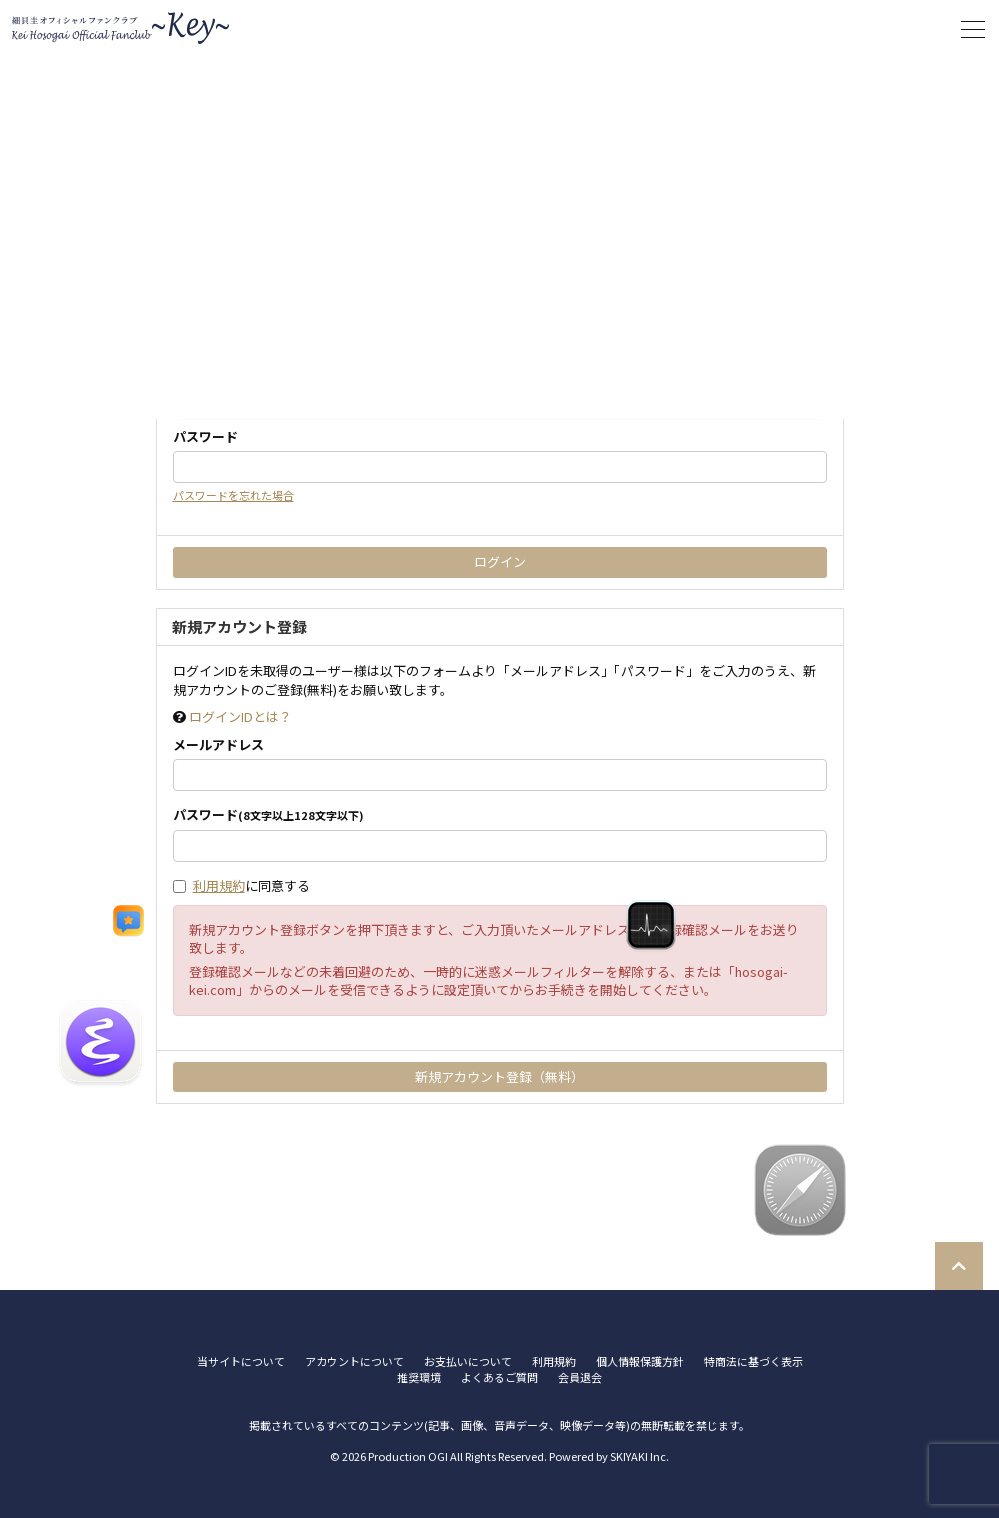 The height and width of the screenshot is (1518, 999). Describe the element at coordinates (651, 925) in the screenshot. I see `open power statistics and battery monitoring app` at that location.